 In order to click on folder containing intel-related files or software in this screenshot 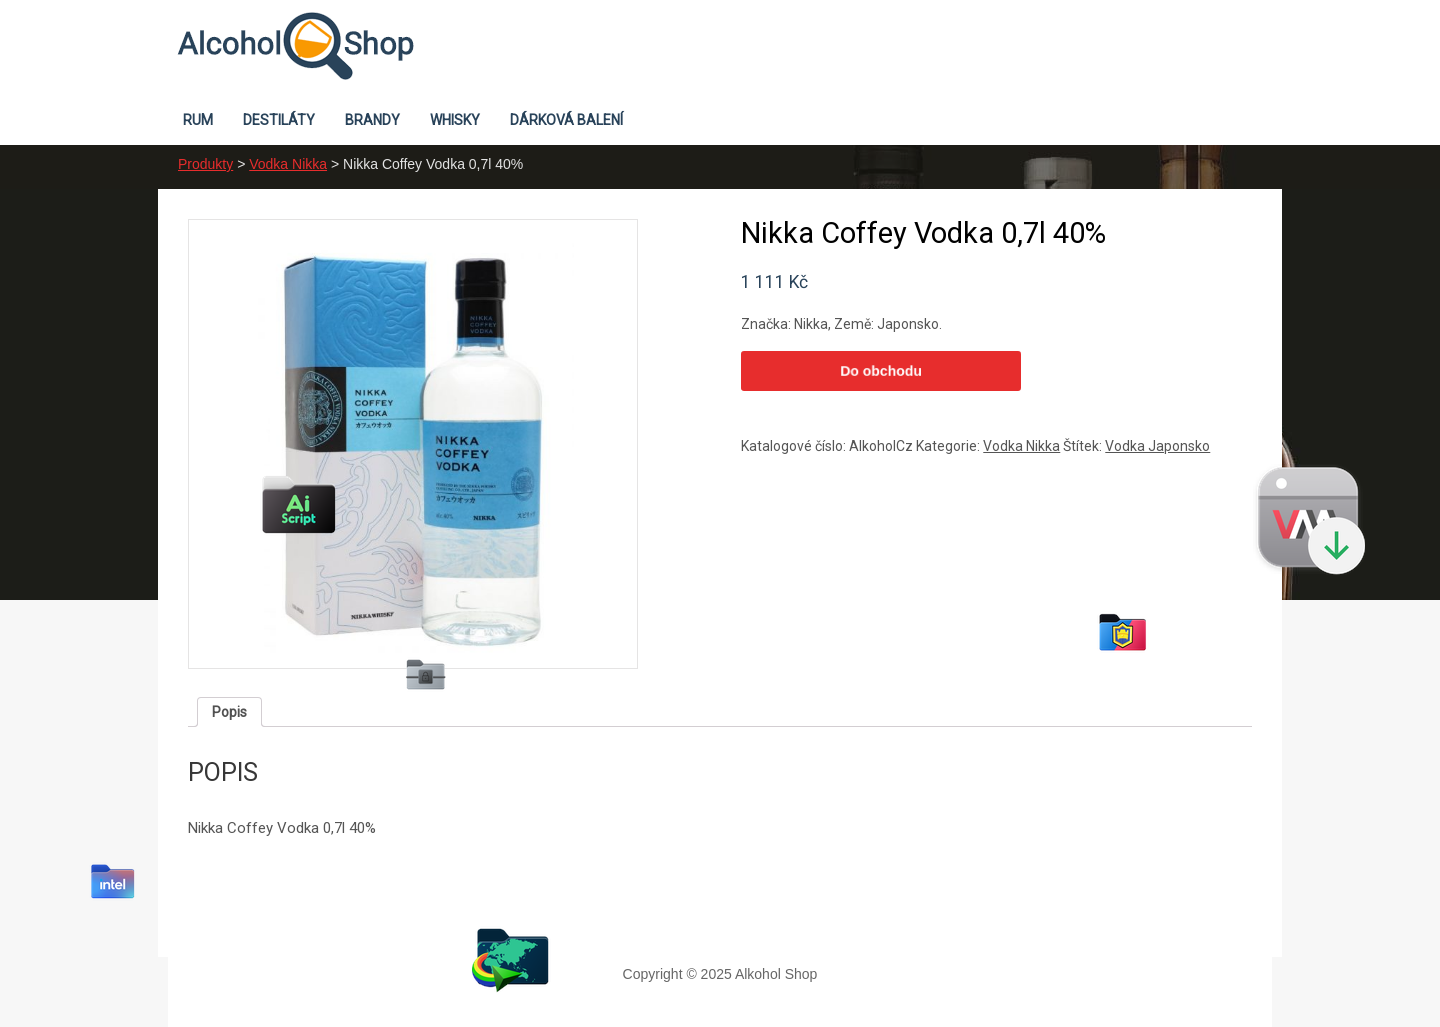, I will do `click(112, 882)`.